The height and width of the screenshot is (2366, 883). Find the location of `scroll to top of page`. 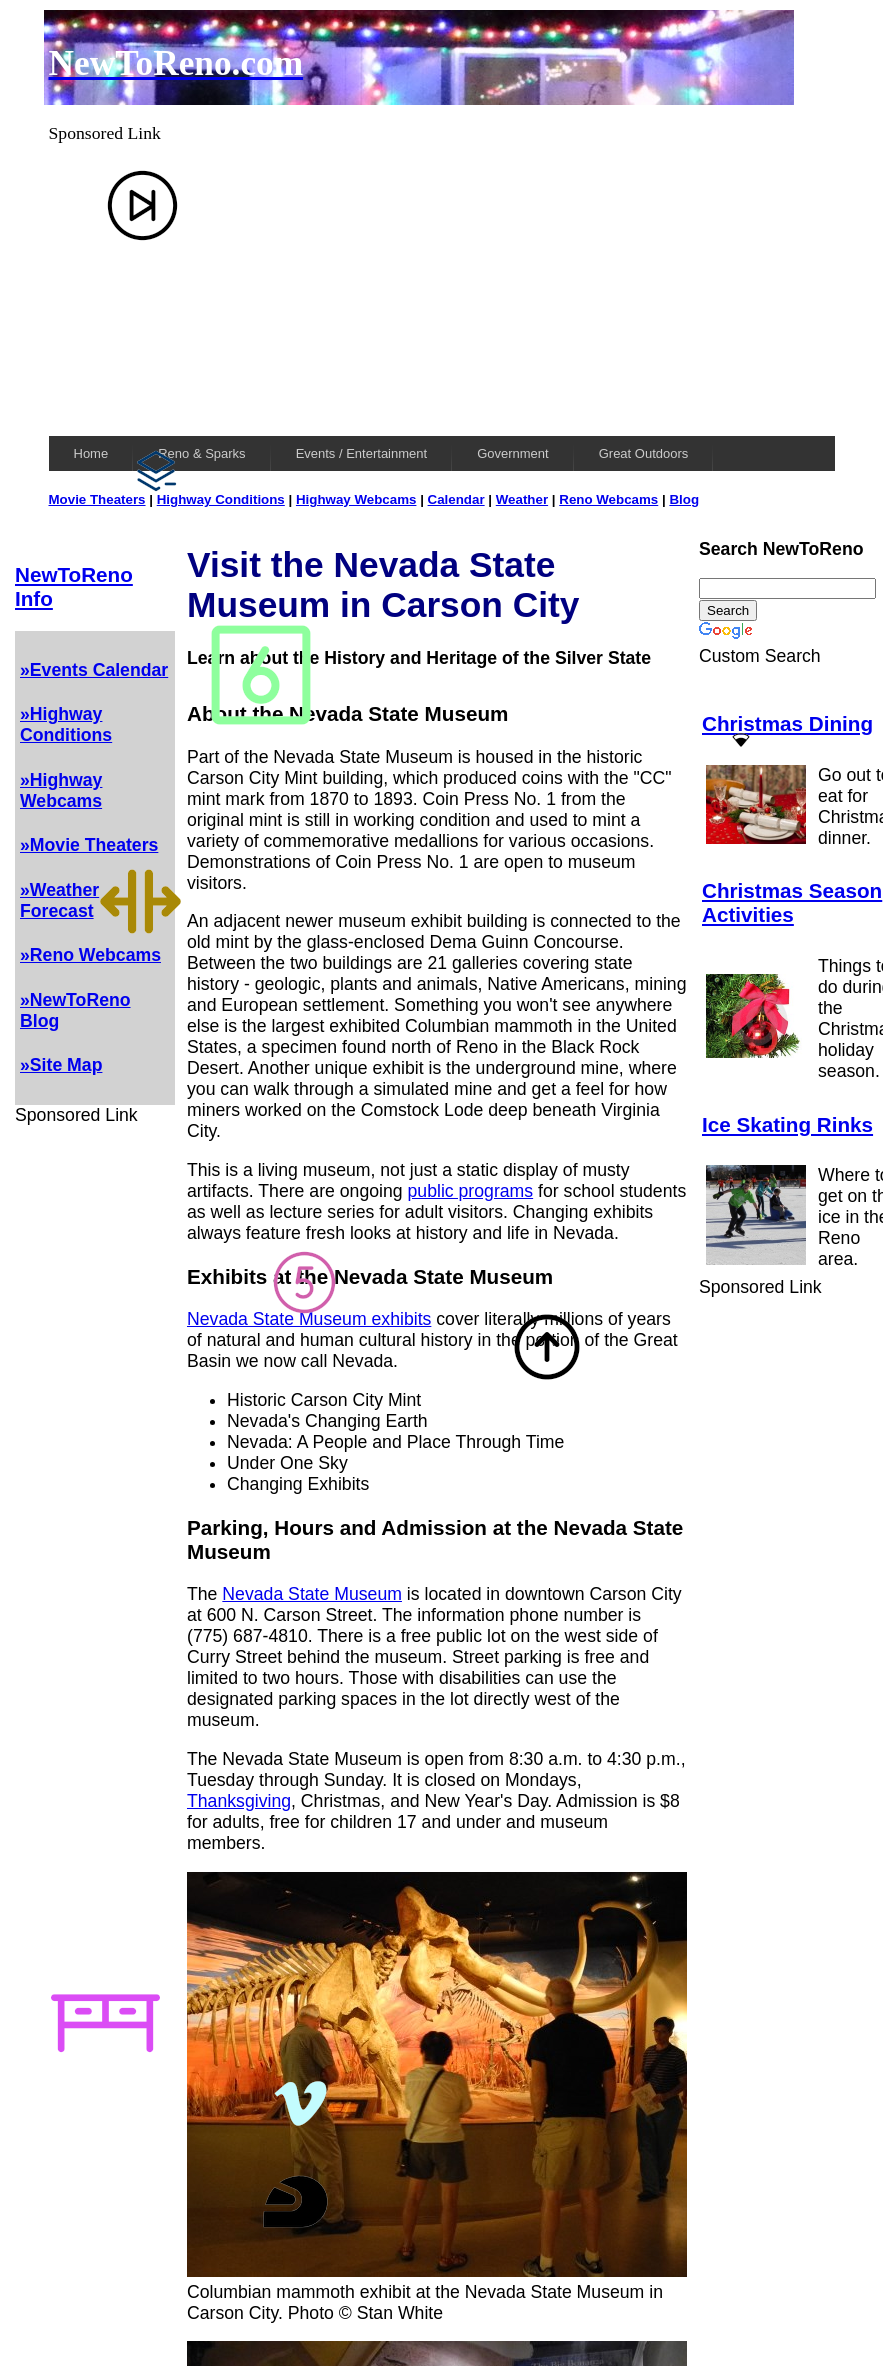

scroll to top of page is located at coordinates (547, 1347).